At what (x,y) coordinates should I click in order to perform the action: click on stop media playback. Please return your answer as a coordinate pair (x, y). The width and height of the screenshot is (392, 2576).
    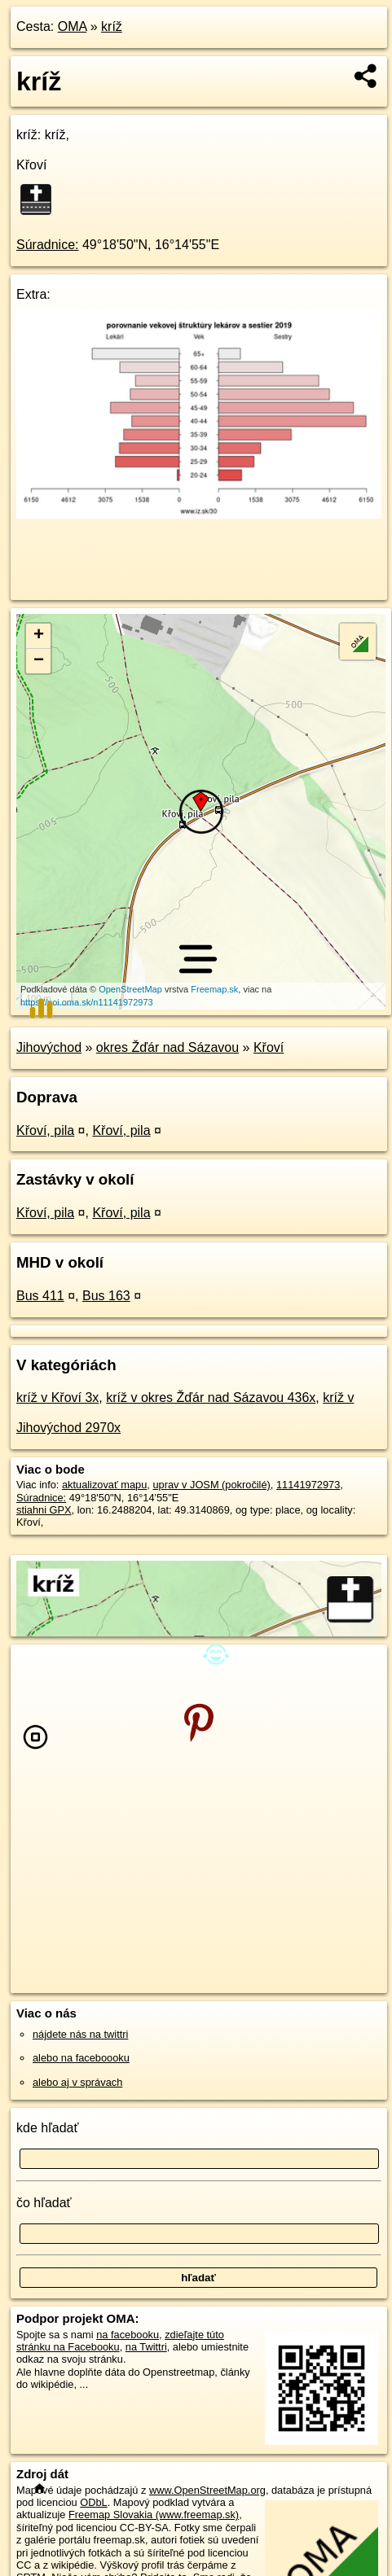
    Looking at the image, I should click on (35, 1737).